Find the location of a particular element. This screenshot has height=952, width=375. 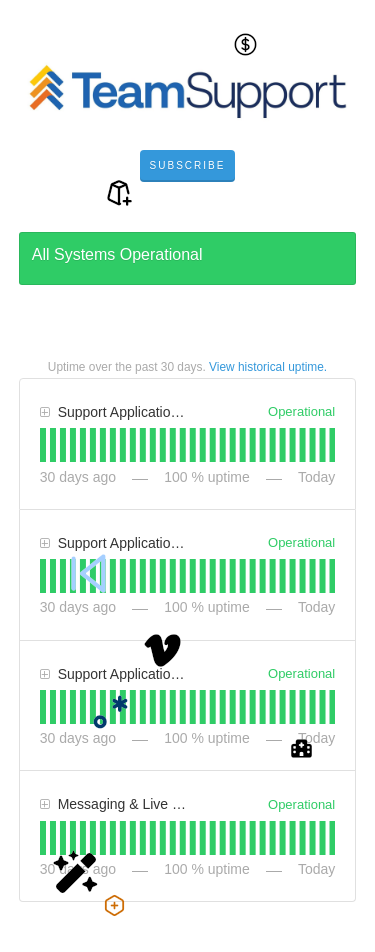

toggle regular expression search mode is located at coordinates (110, 711).